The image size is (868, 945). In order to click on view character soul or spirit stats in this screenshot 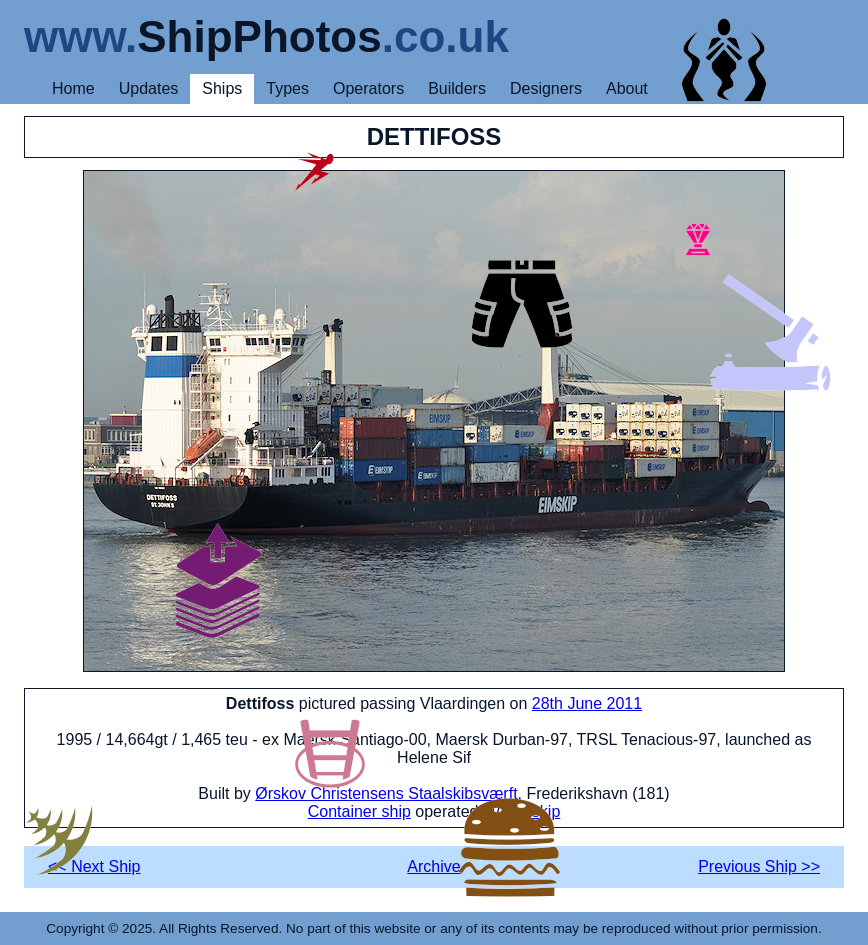, I will do `click(724, 59)`.